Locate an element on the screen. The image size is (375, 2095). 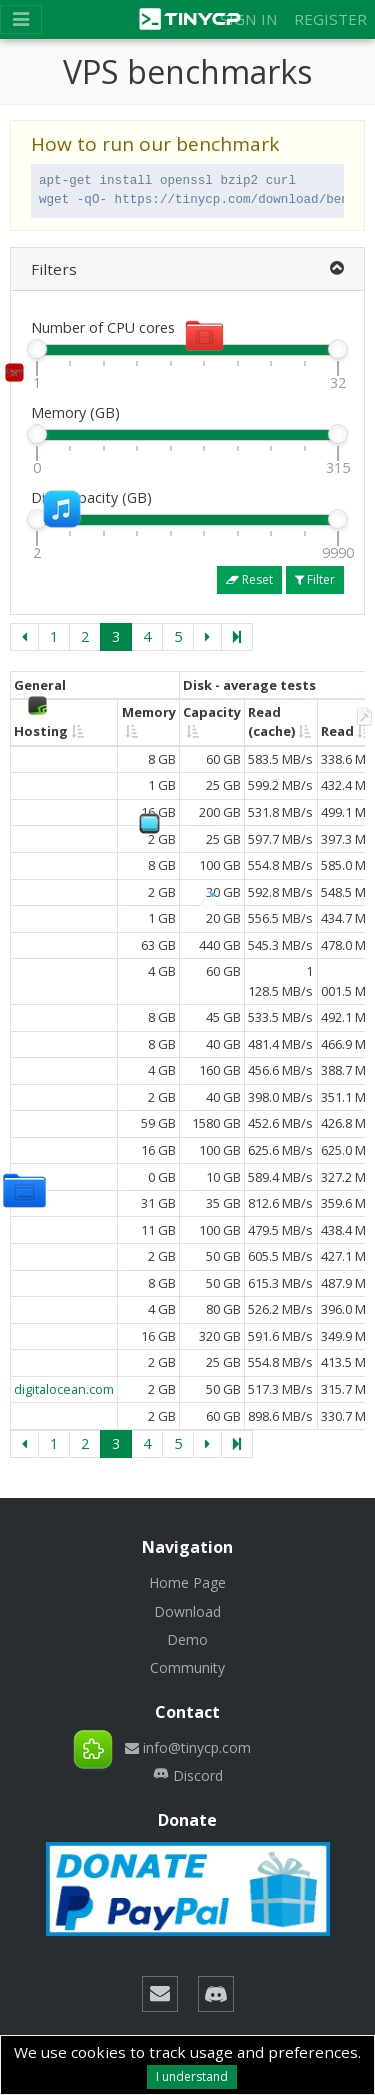
open nvidia app is located at coordinates (37, 705).